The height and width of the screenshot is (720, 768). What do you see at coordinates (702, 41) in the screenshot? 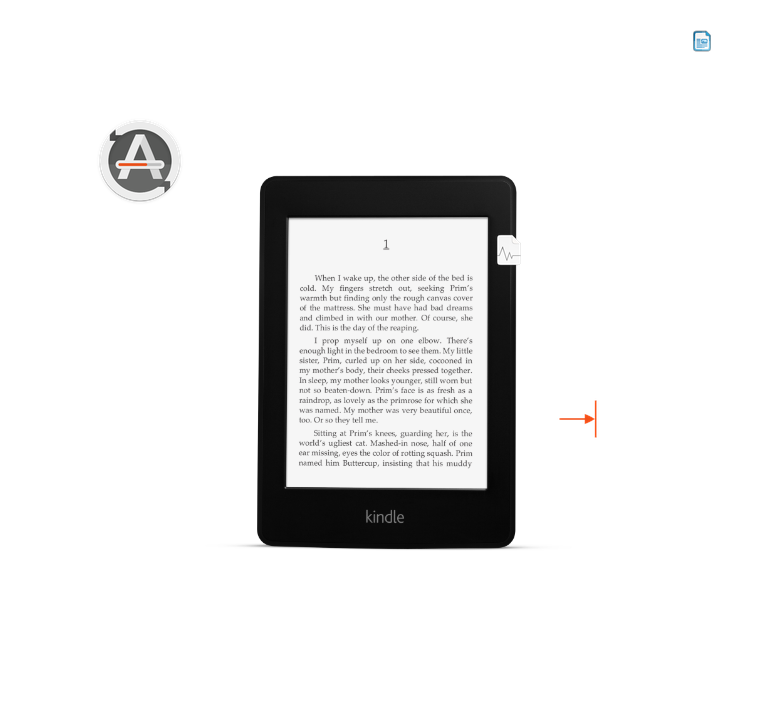
I see `open a text document file` at bounding box center [702, 41].